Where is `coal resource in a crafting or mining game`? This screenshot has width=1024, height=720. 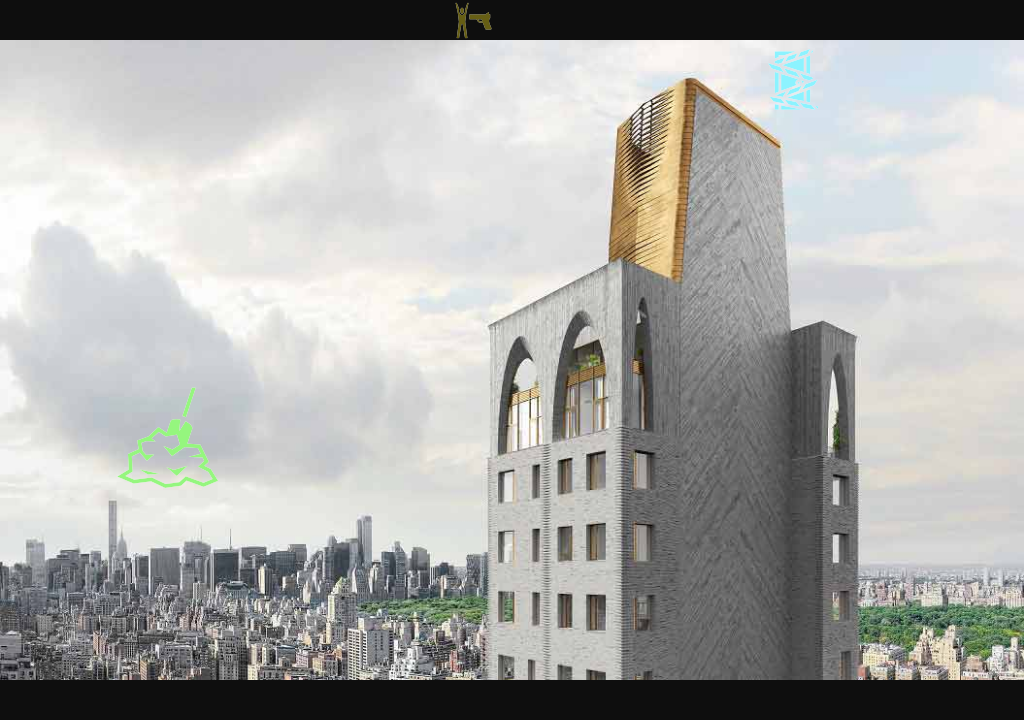 coal resource in a crafting or mining game is located at coordinates (168, 437).